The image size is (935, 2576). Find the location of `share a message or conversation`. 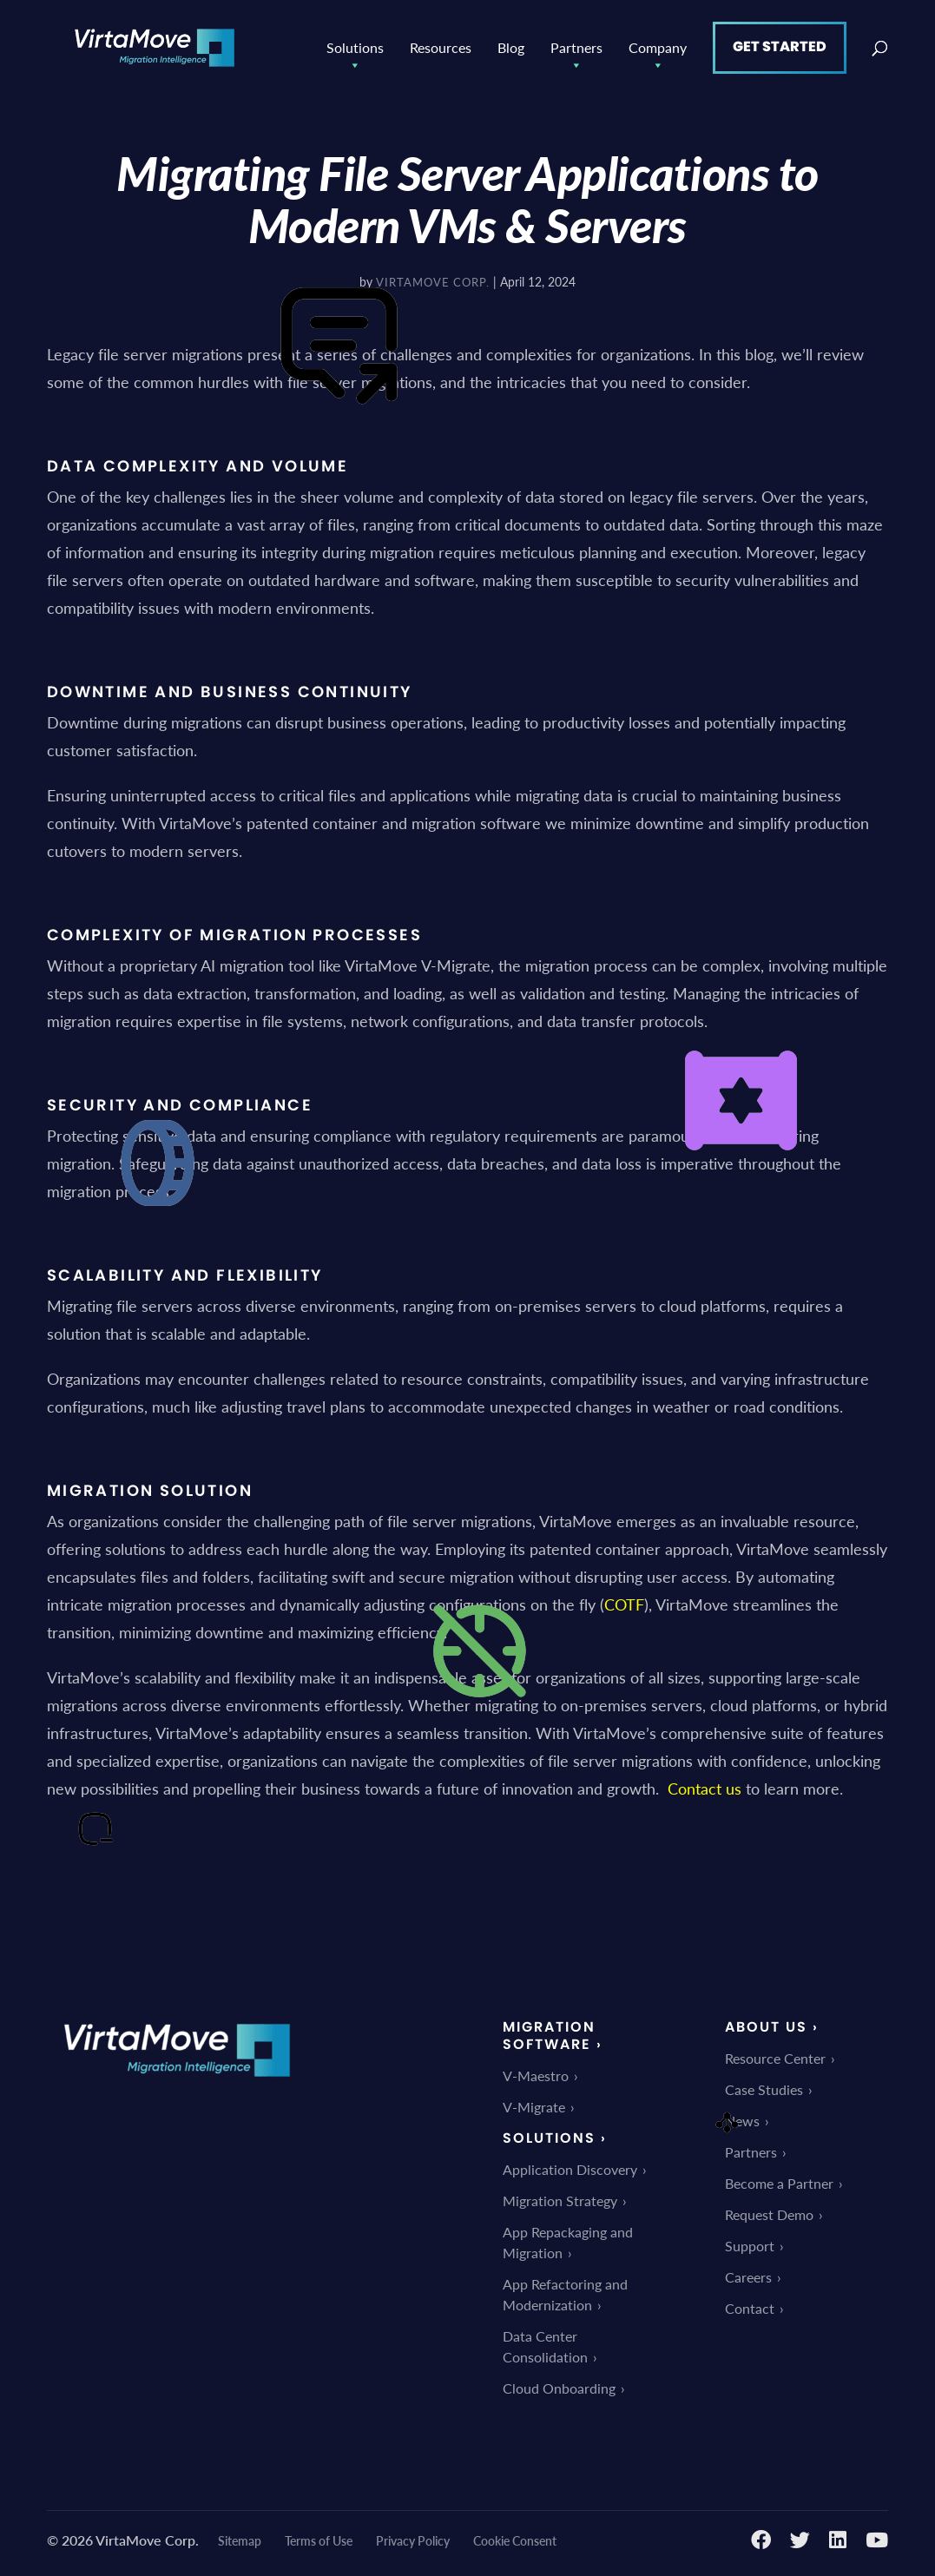

share a message or conversation is located at coordinates (339, 339).